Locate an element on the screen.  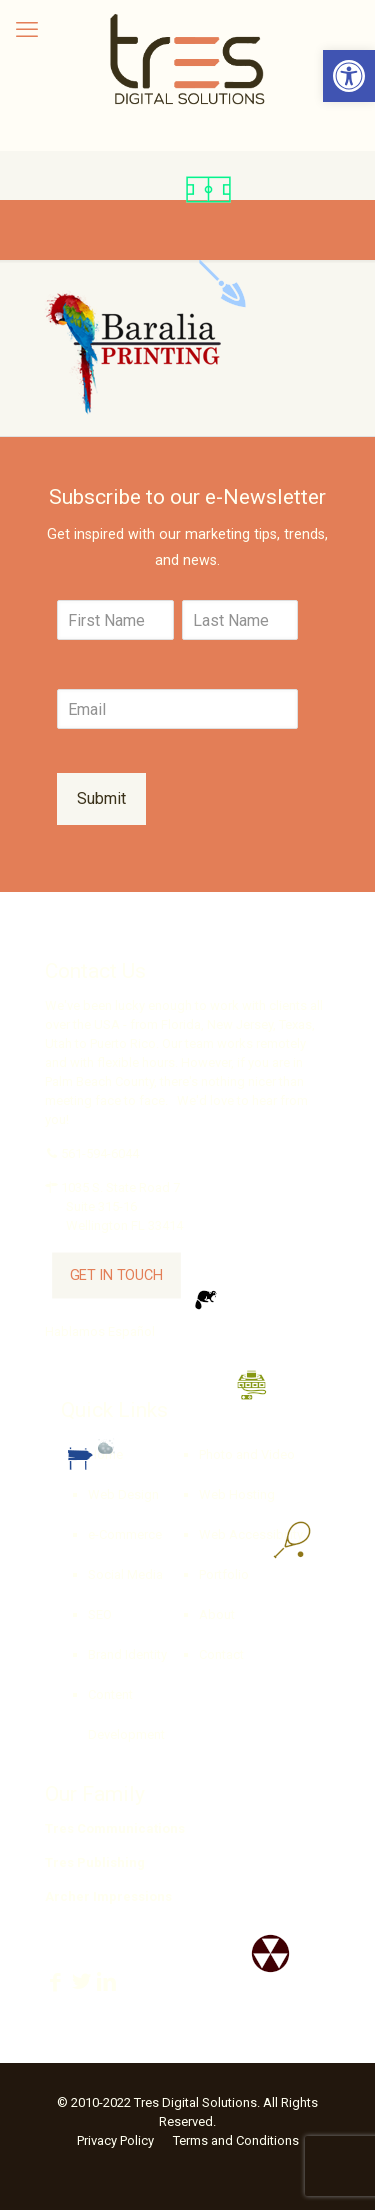
view soccer field or pitch layout is located at coordinates (208, 189).